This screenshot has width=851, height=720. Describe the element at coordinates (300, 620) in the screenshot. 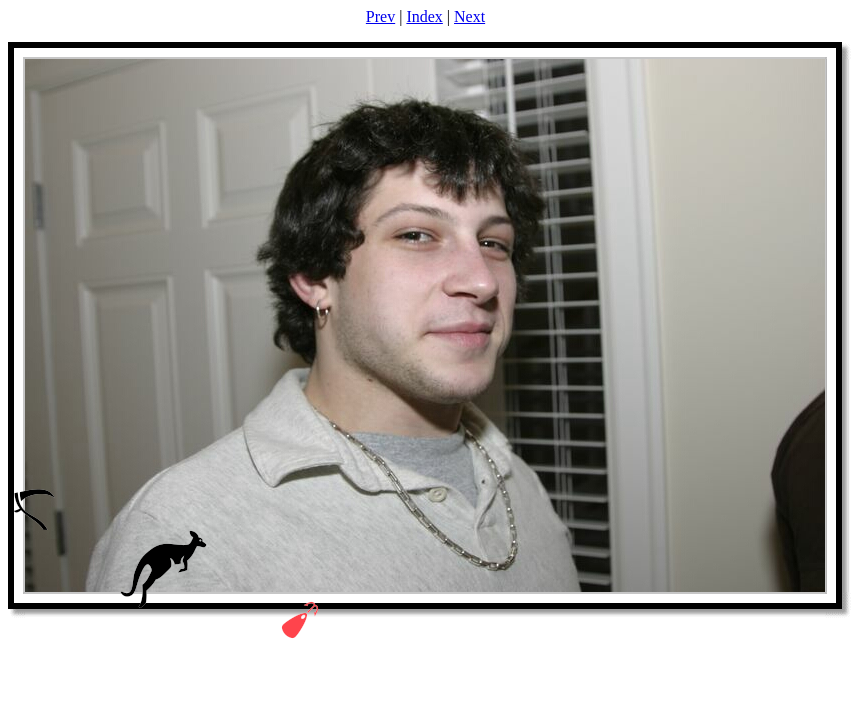

I see `fishing lure or tackle equipment in a game inventory` at that location.